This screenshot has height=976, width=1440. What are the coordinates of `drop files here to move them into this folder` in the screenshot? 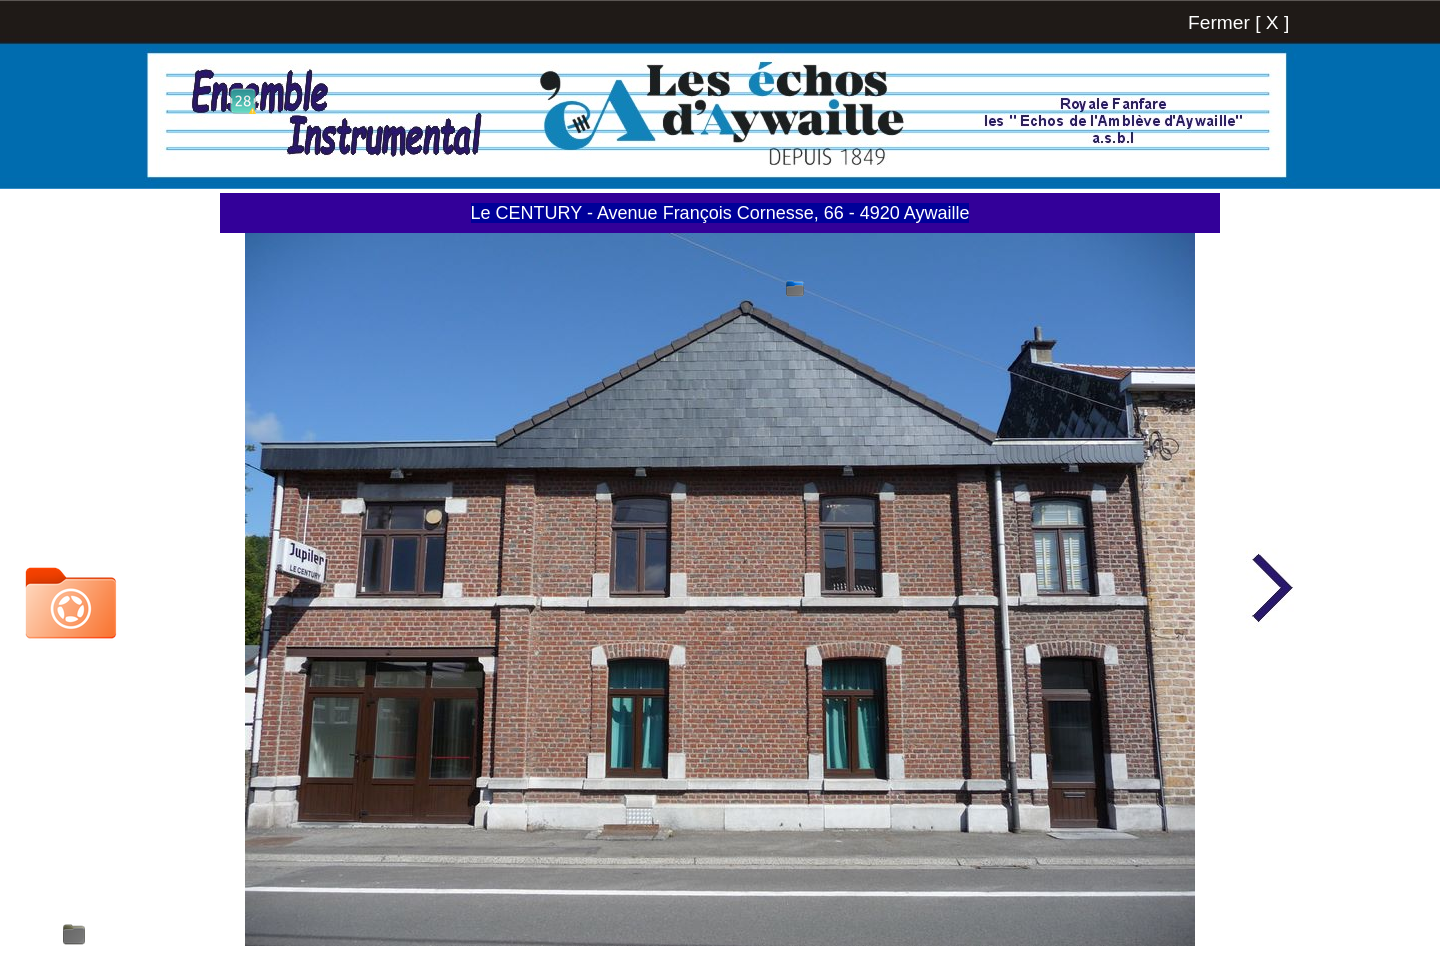 It's located at (795, 288).